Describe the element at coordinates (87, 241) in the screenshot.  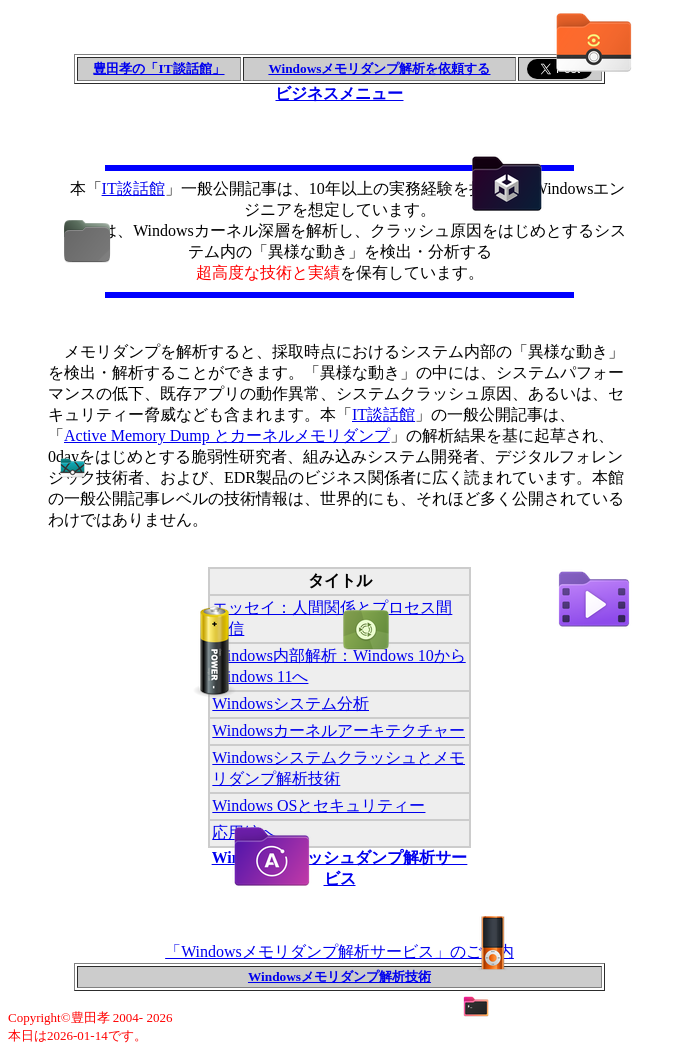
I see `open folder to view files` at that location.